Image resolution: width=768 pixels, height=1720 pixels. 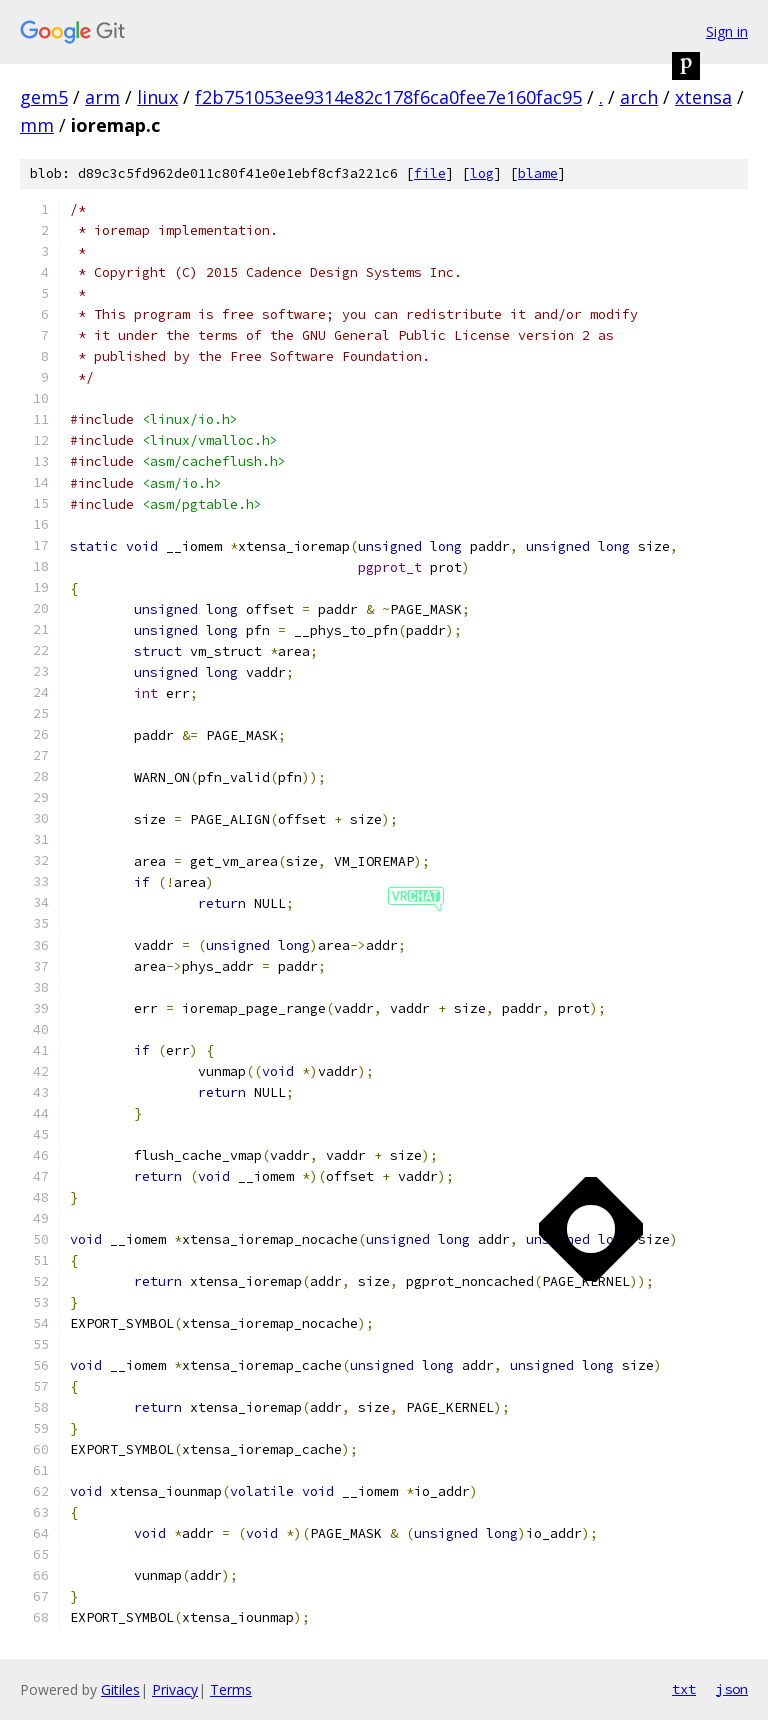 I want to click on link to Publons researcher profile, so click(x=686, y=66).